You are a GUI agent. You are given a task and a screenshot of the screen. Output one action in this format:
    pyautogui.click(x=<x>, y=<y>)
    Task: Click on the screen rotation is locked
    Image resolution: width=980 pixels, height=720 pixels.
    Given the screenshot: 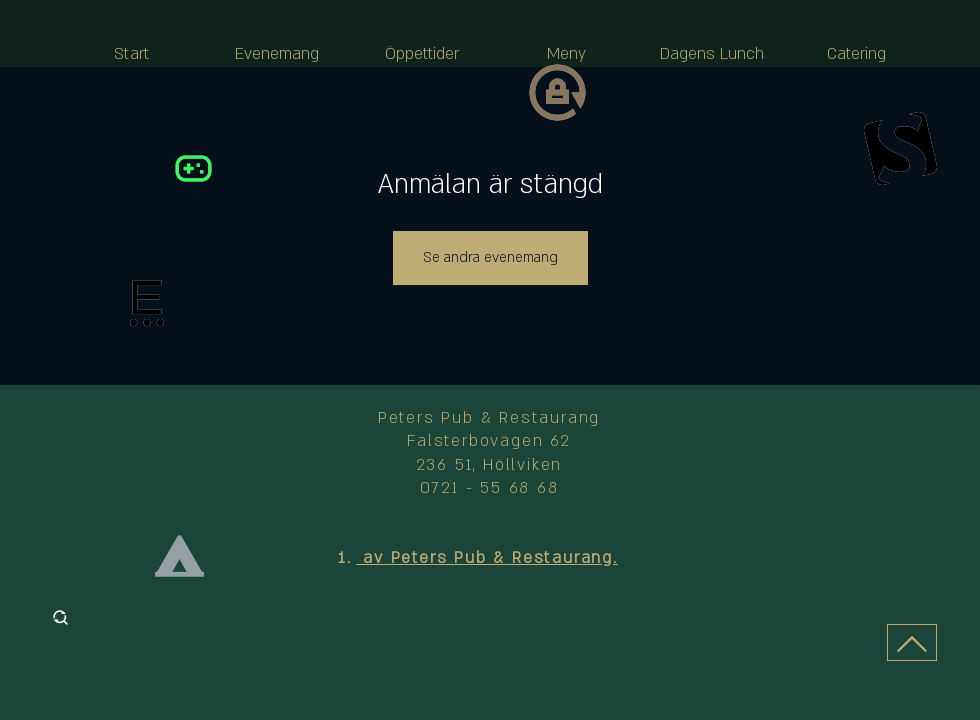 What is the action you would take?
    pyautogui.click(x=557, y=92)
    